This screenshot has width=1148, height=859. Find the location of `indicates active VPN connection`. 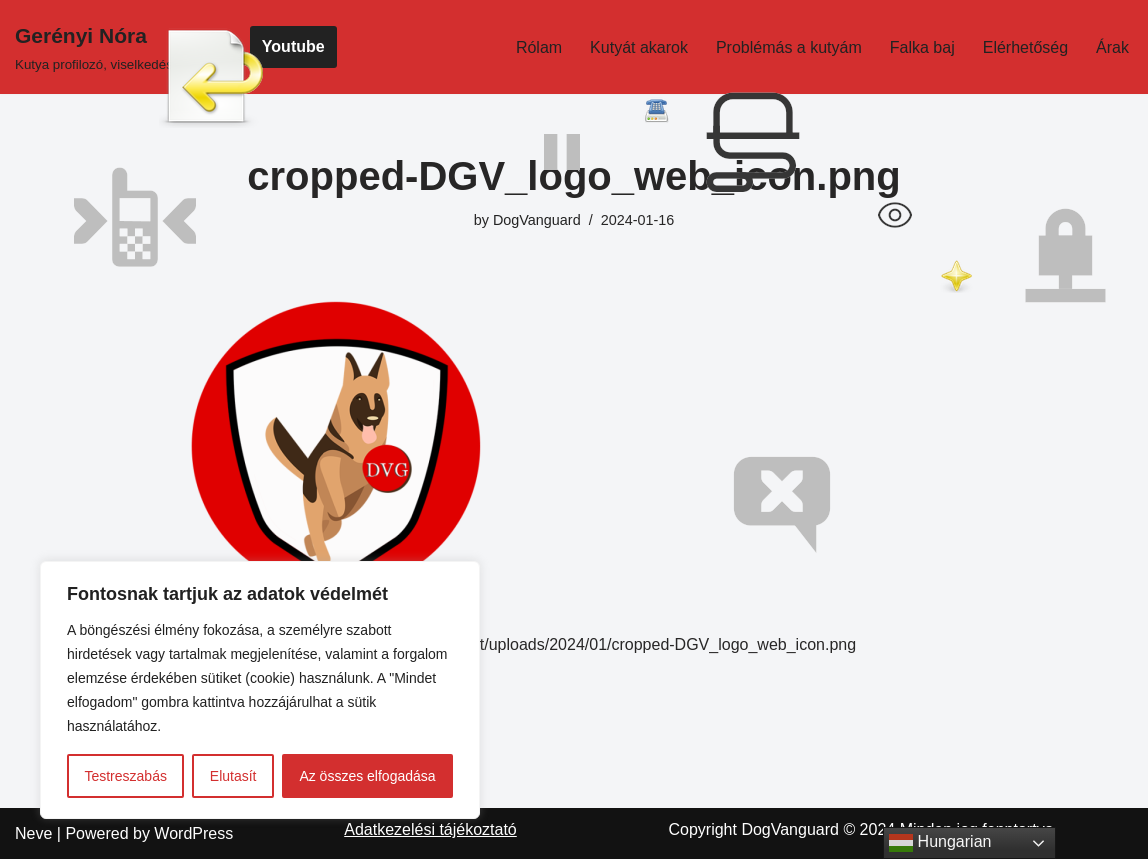

indicates active VPN connection is located at coordinates (1065, 255).